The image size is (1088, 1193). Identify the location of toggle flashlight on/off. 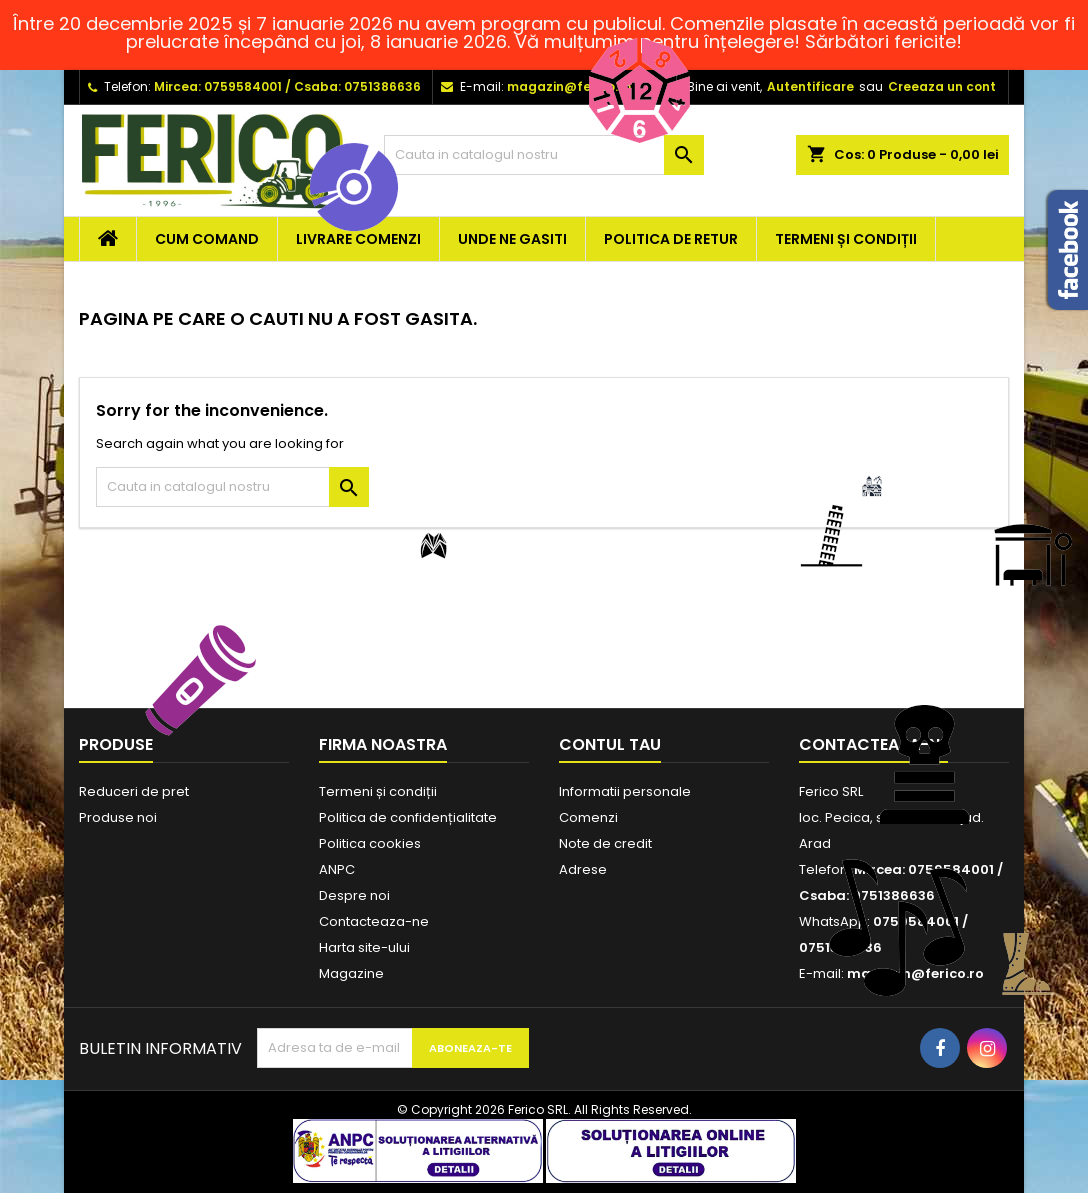
(200, 680).